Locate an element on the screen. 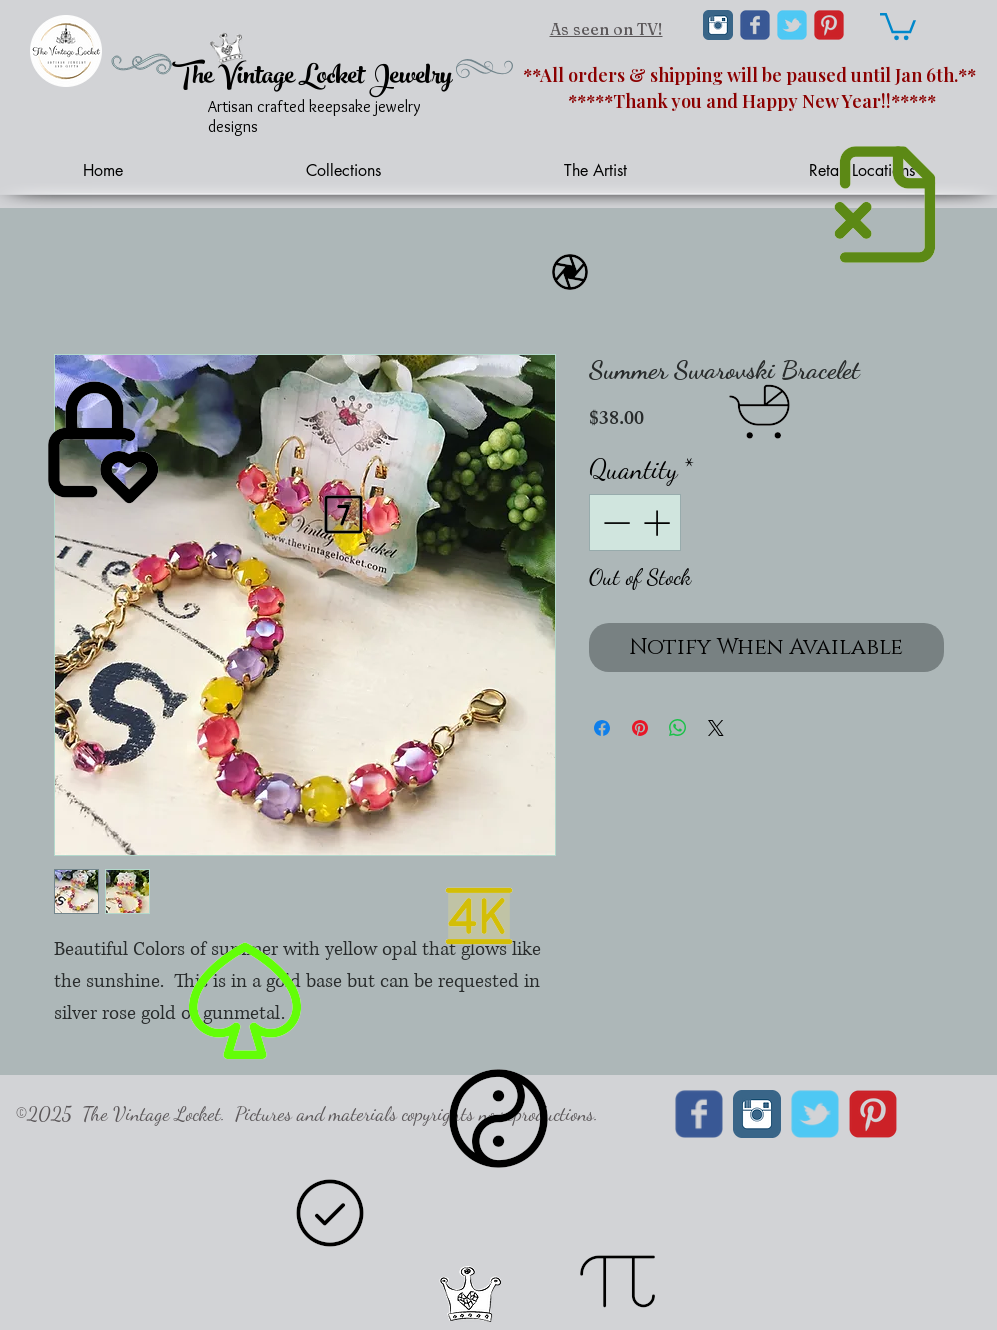 The height and width of the screenshot is (1330, 997). select or navigate to item number seven is located at coordinates (343, 514).